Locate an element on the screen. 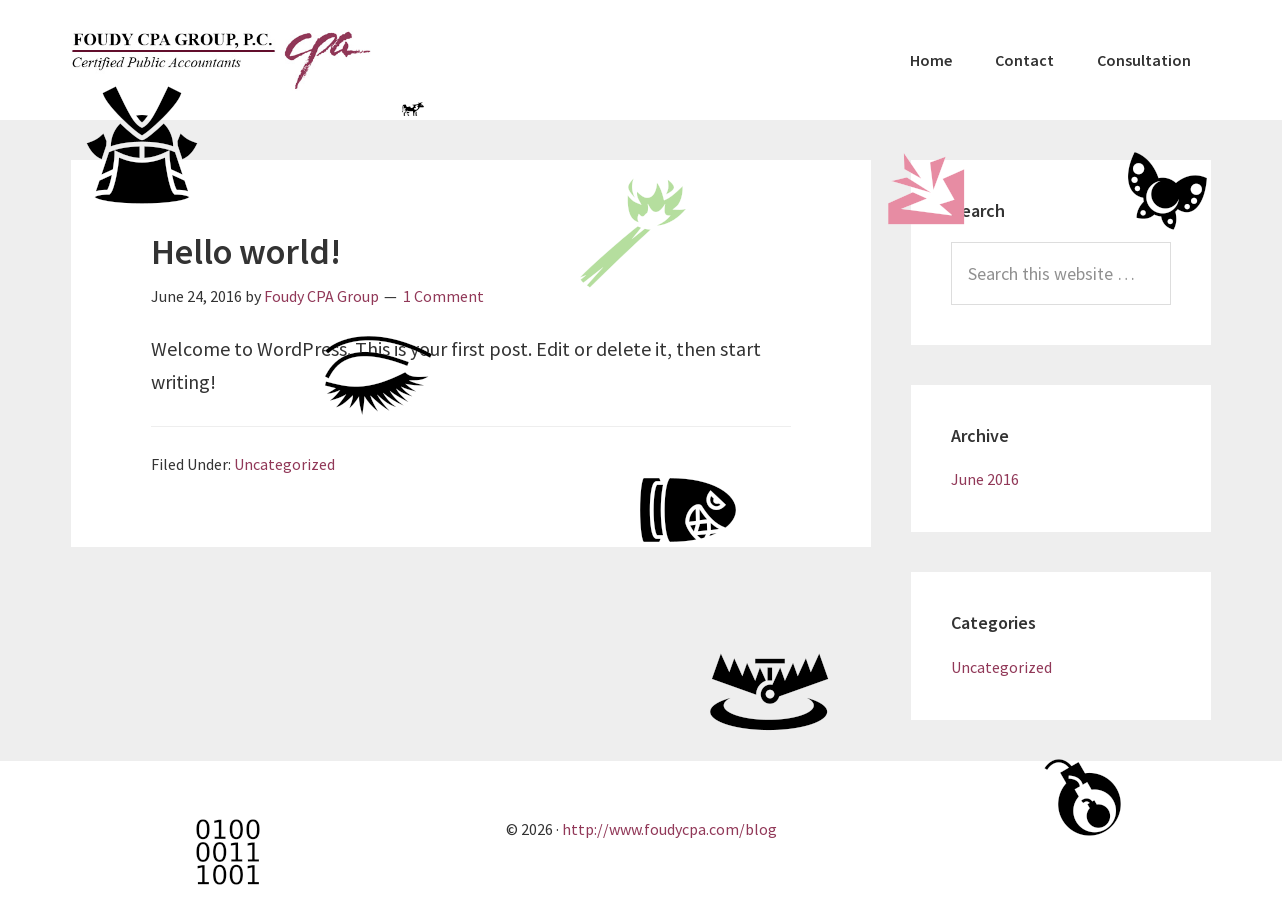  bullet bill character from mario games is located at coordinates (688, 510).